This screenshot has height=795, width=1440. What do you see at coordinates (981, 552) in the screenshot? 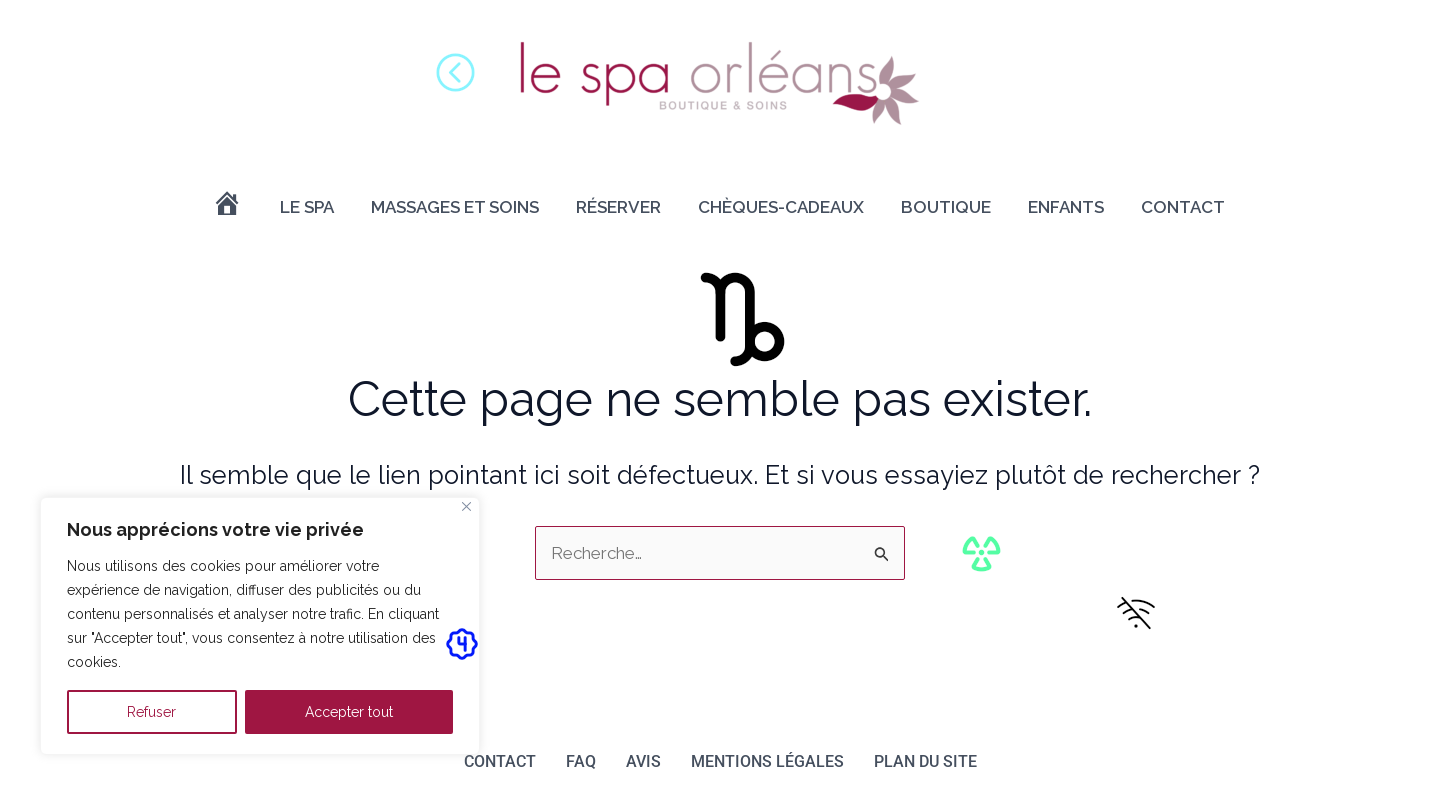
I see `indicates radioactive or hazardous material warning` at bounding box center [981, 552].